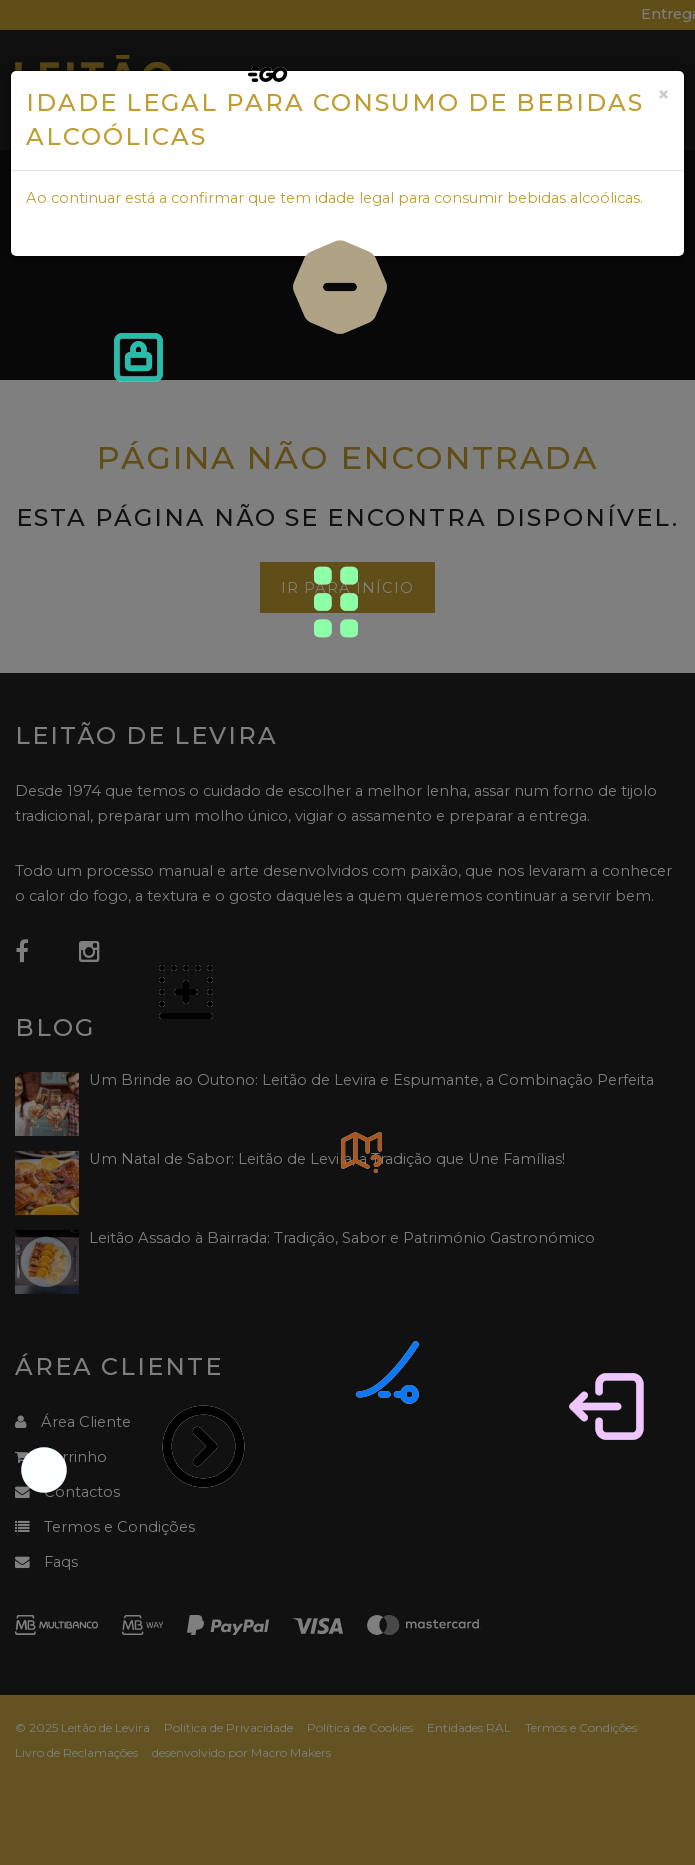  What do you see at coordinates (606, 1406) in the screenshot?
I see `log out of your account` at bounding box center [606, 1406].